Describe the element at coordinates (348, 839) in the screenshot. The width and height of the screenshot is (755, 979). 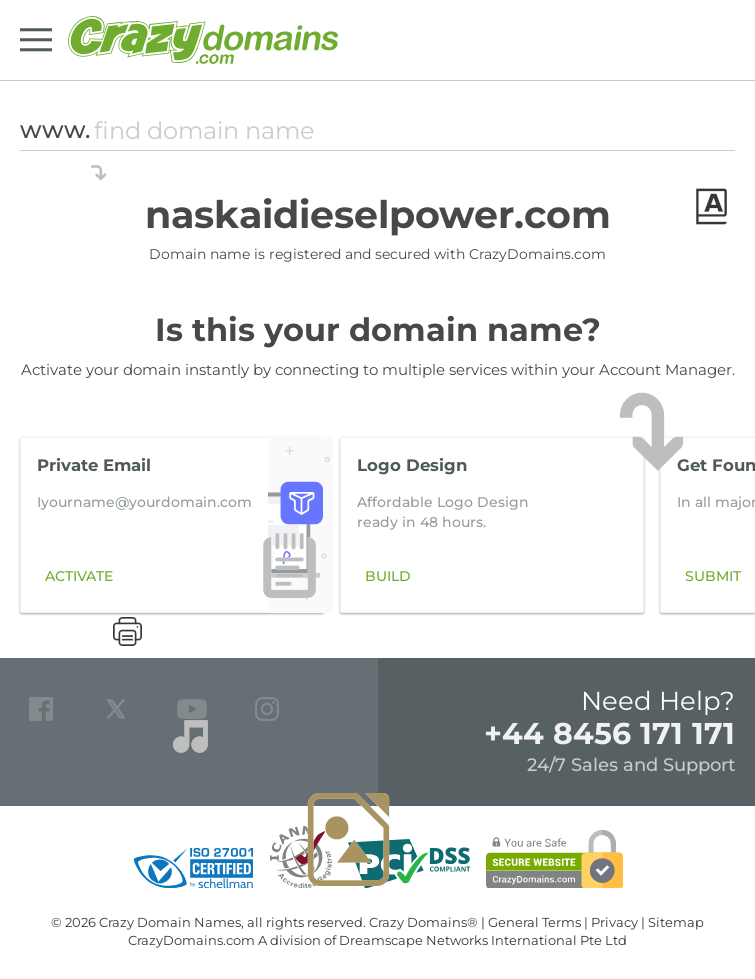
I see `open libreoffice draw application` at that location.